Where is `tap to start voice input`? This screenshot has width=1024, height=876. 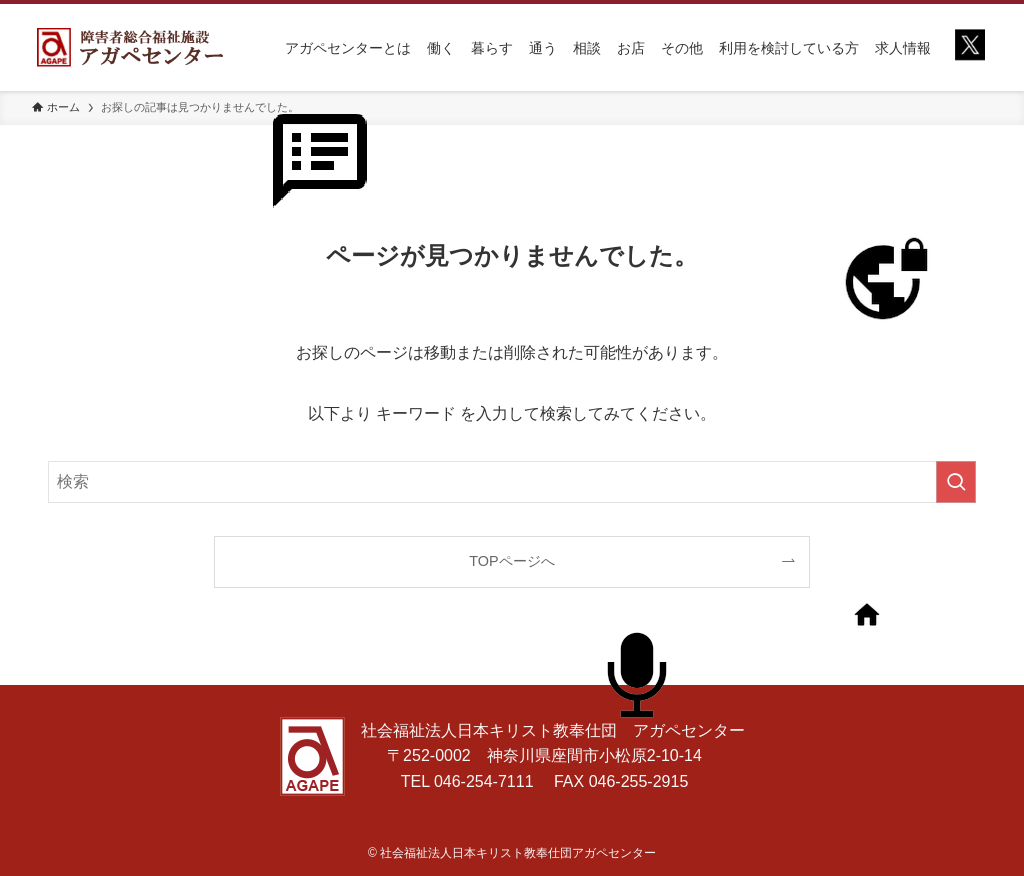 tap to start voice input is located at coordinates (637, 675).